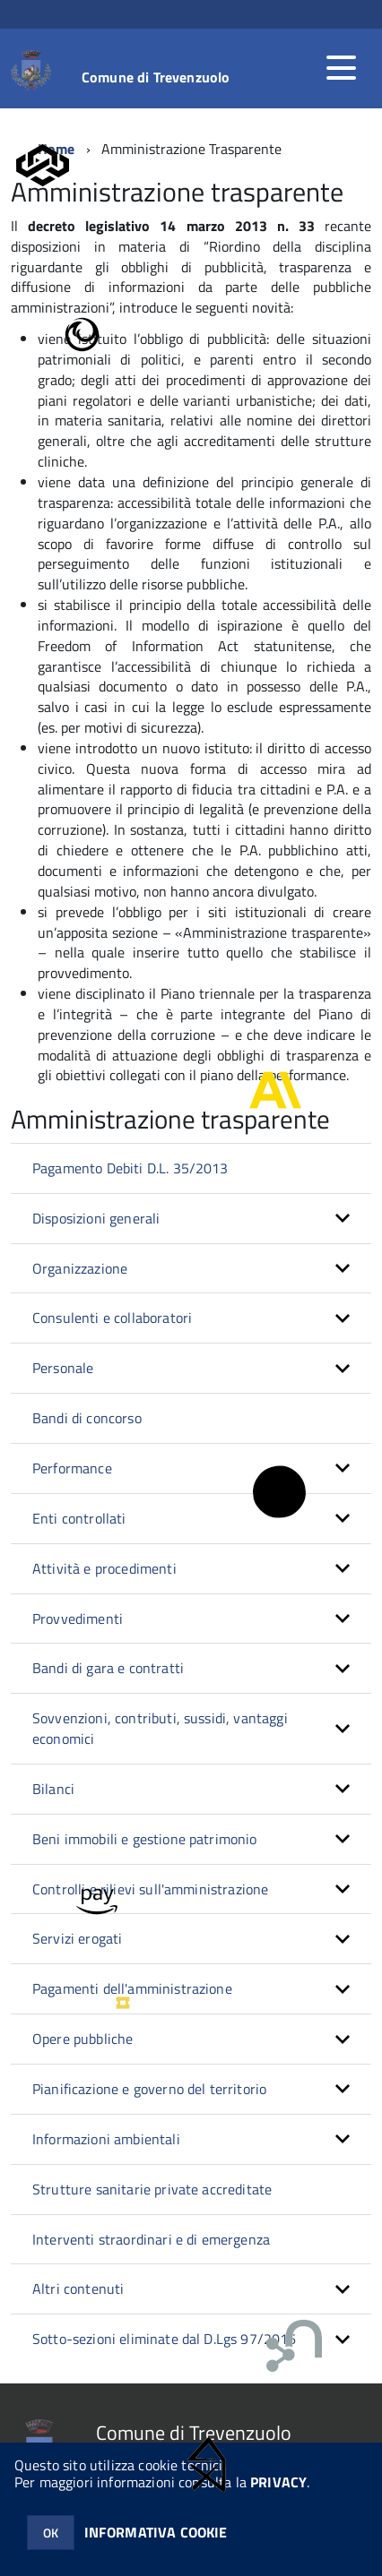 The width and height of the screenshot is (382, 2576). What do you see at coordinates (82, 334) in the screenshot?
I see `open Firefox browser` at bounding box center [82, 334].